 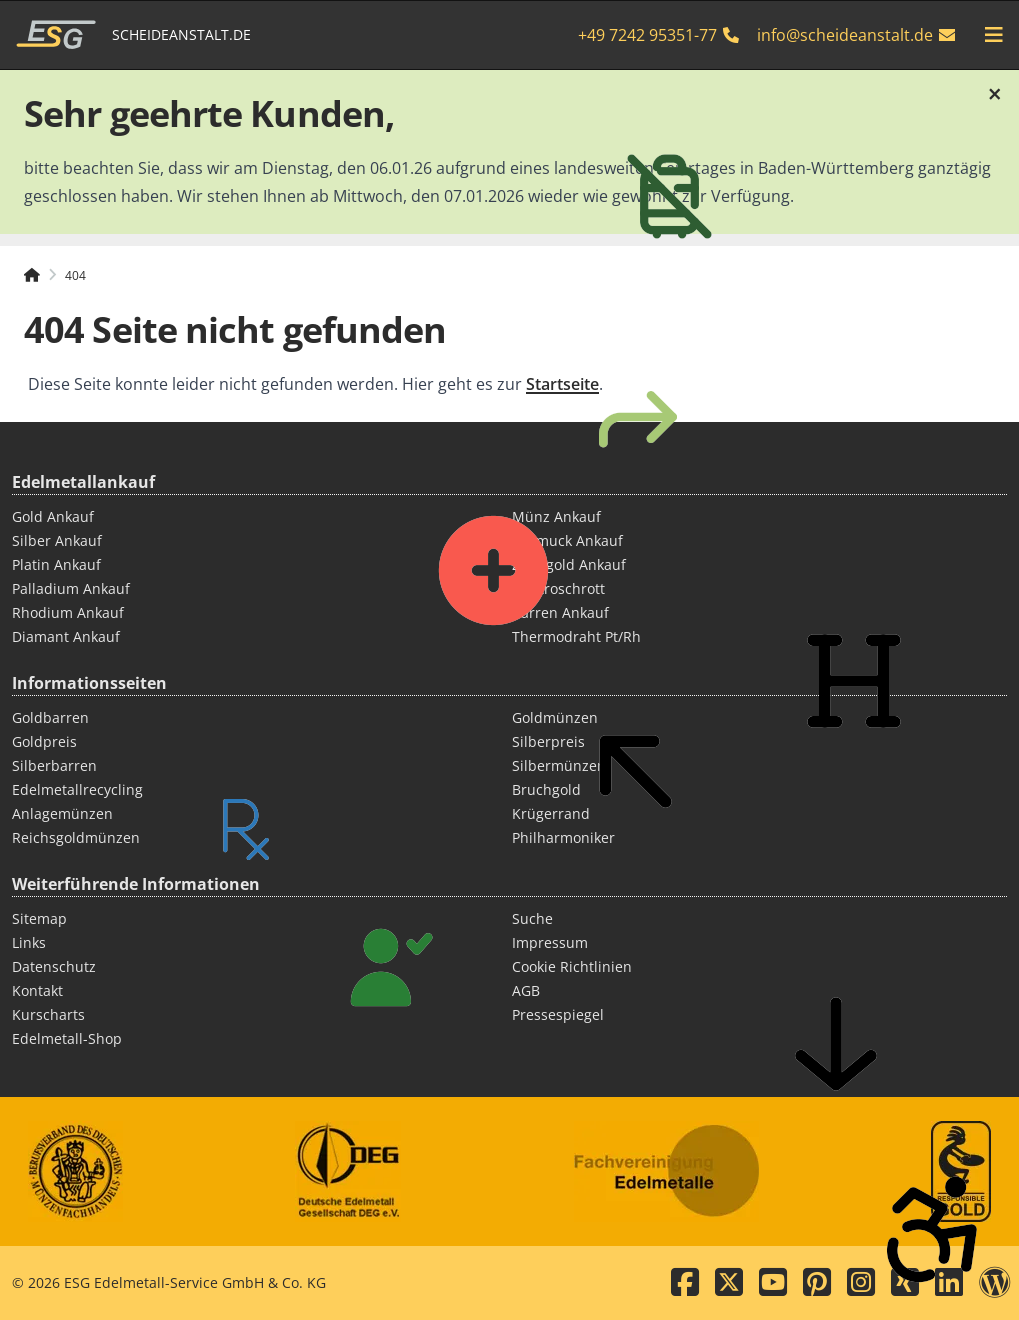 What do you see at coordinates (669, 196) in the screenshot?
I see `no luggage allowed` at bounding box center [669, 196].